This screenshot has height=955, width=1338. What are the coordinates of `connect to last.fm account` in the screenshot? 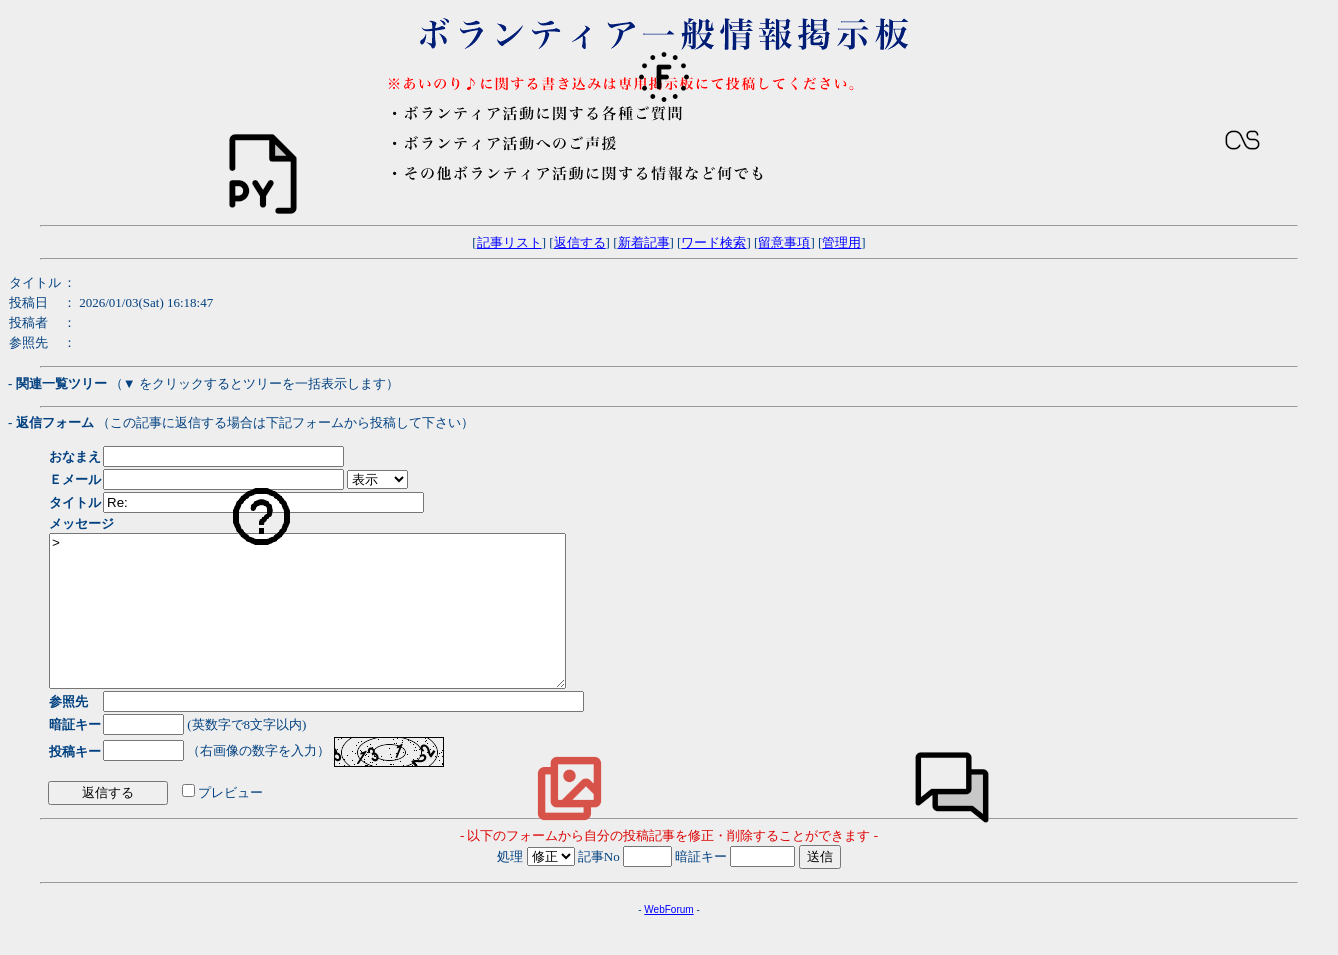 It's located at (1242, 139).